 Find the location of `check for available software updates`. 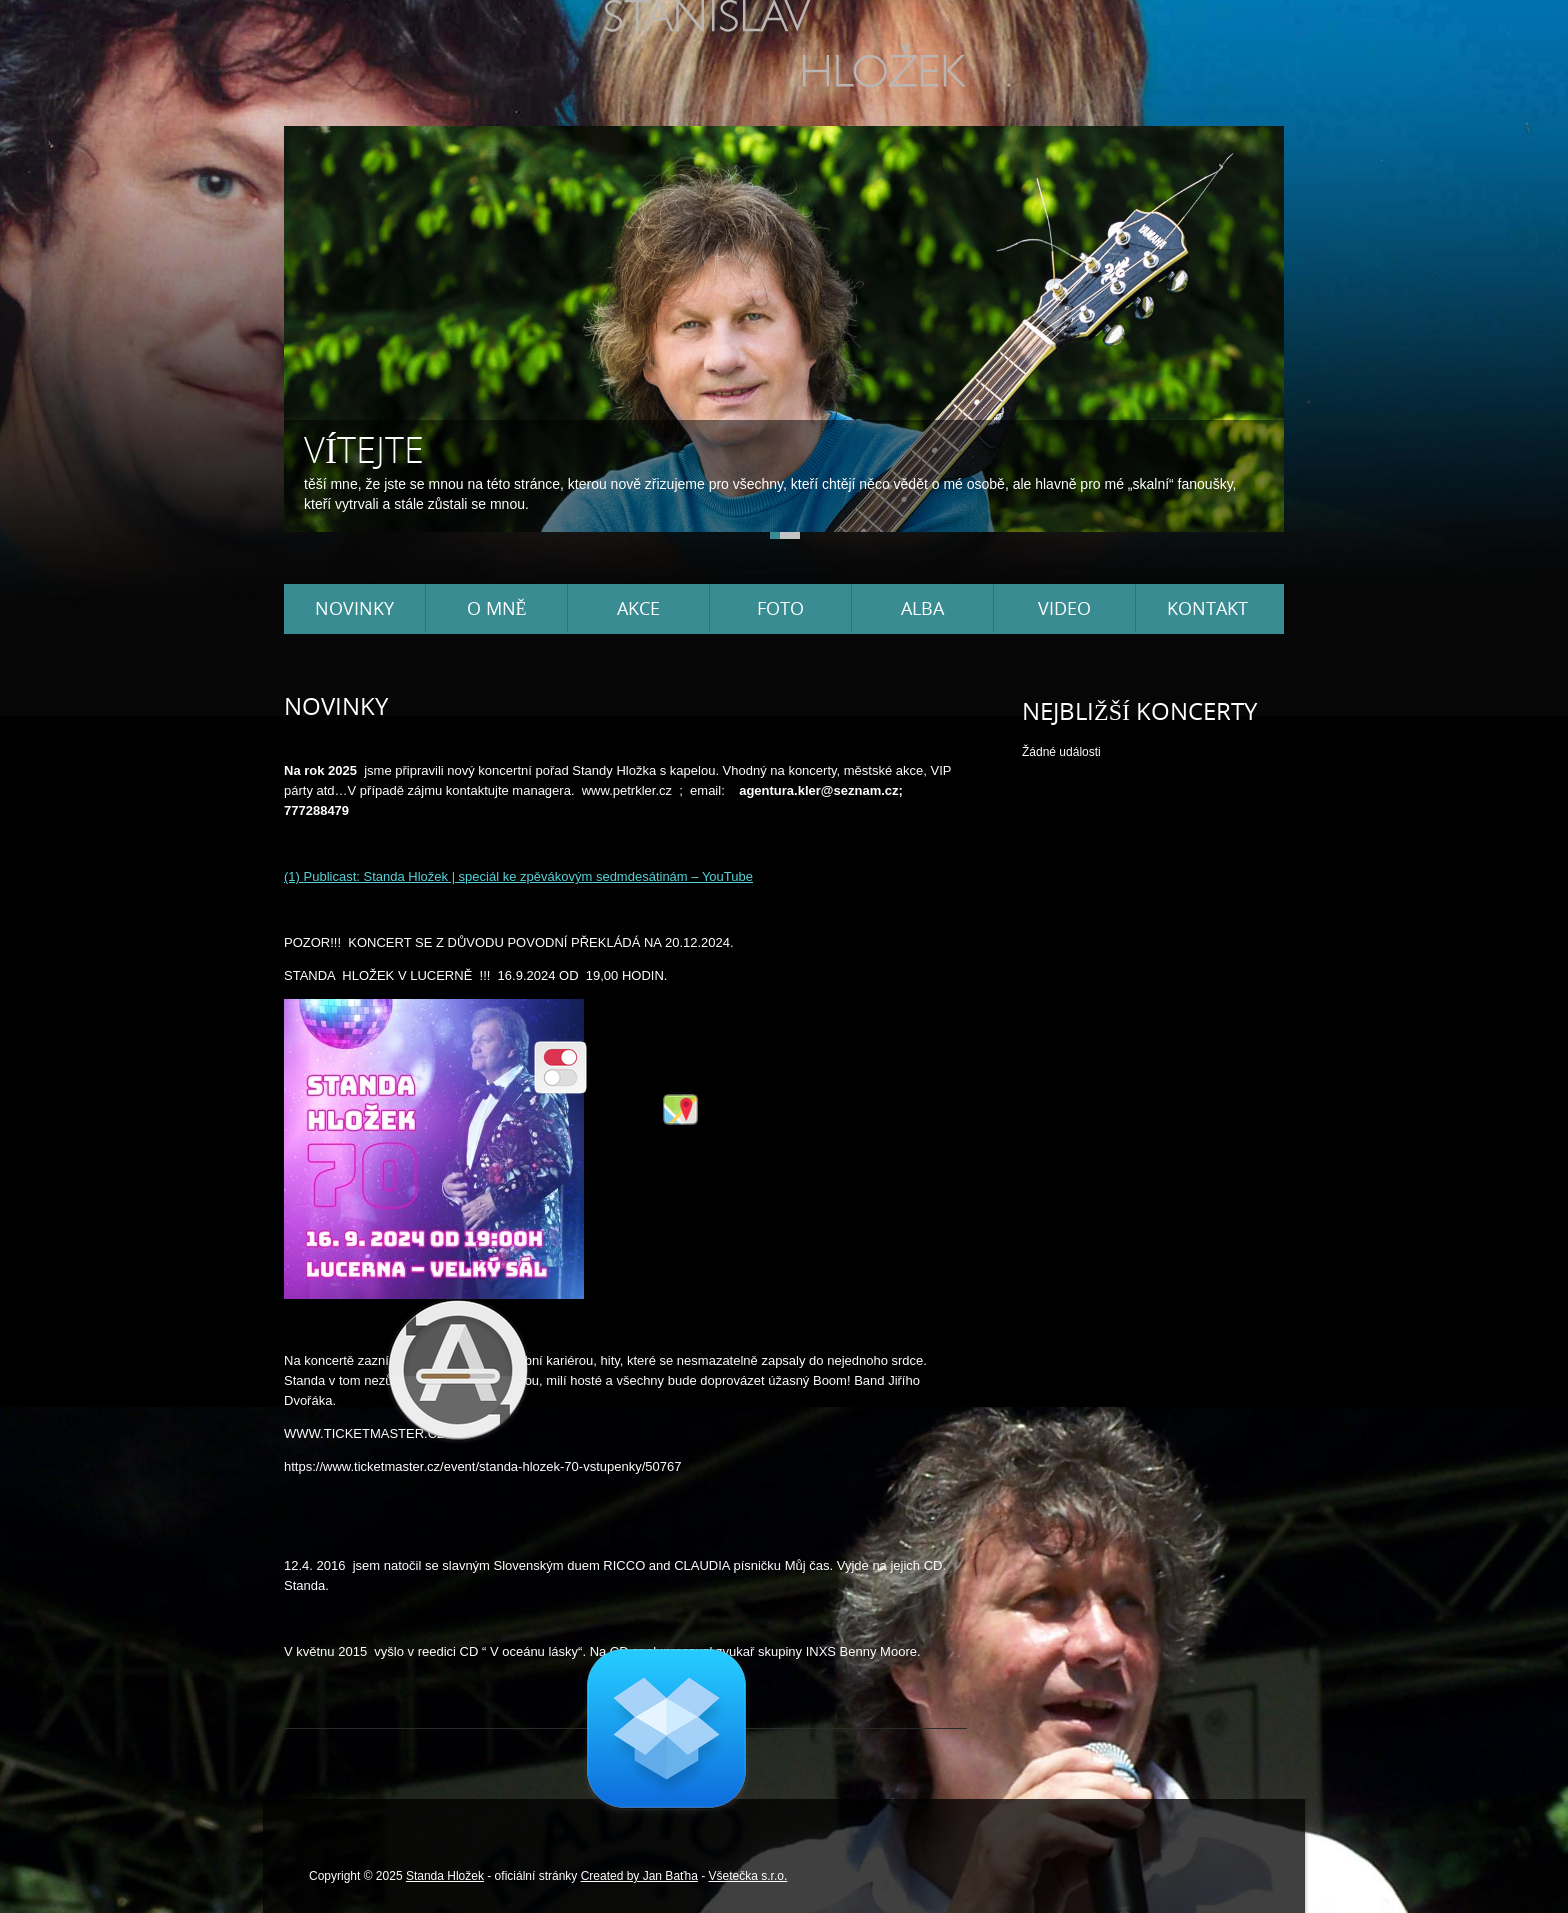

check for available software updates is located at coordinates (458, 1370).